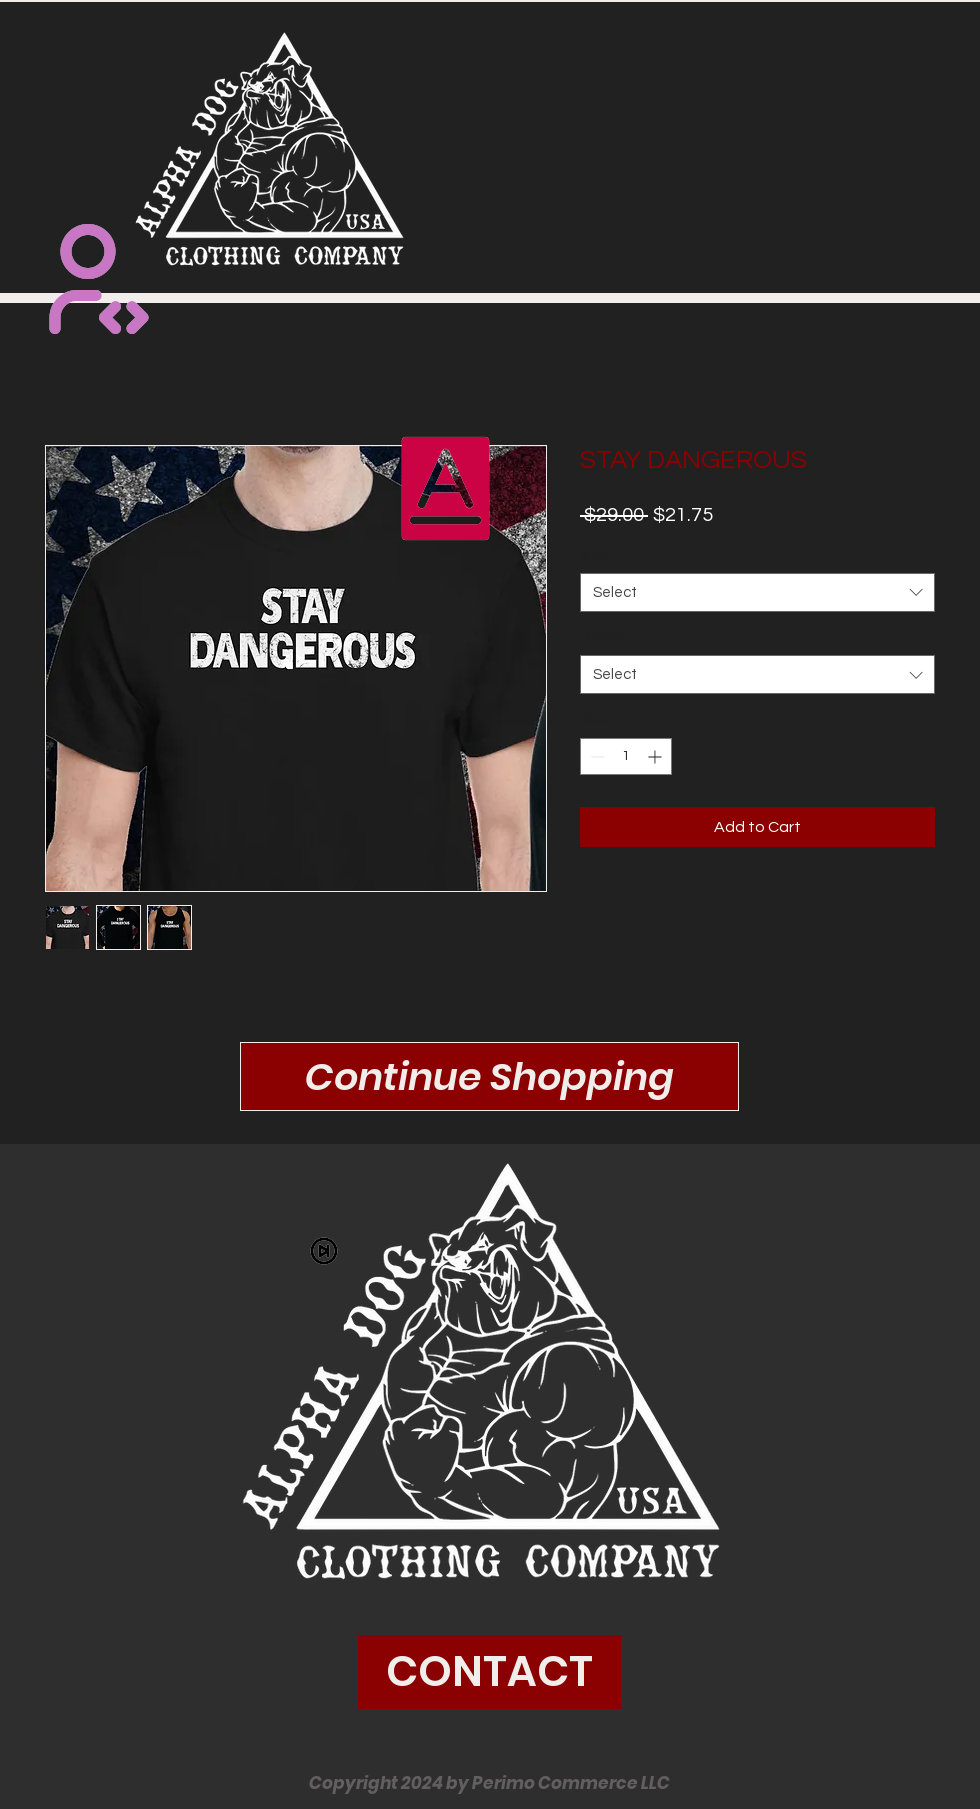  What do you see at coordinates (445, 488) in the screenshot?
I see `apply underline formatting to text` at bounding box center [445, 488].